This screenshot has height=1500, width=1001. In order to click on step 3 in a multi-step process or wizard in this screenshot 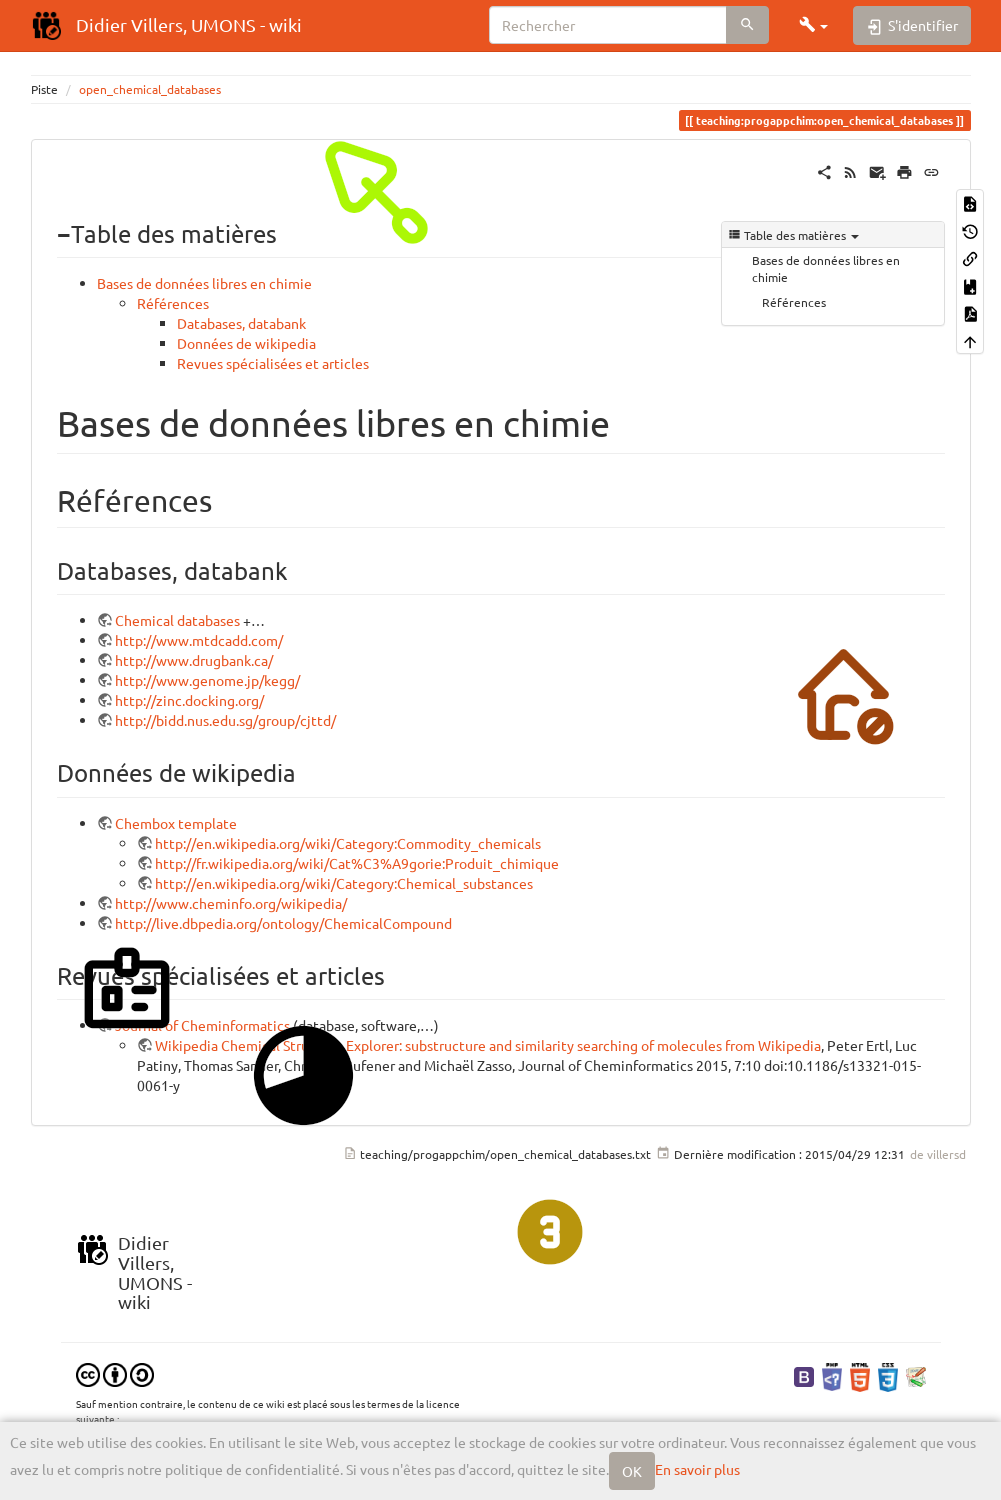, I will do `click(550, 1232)`.